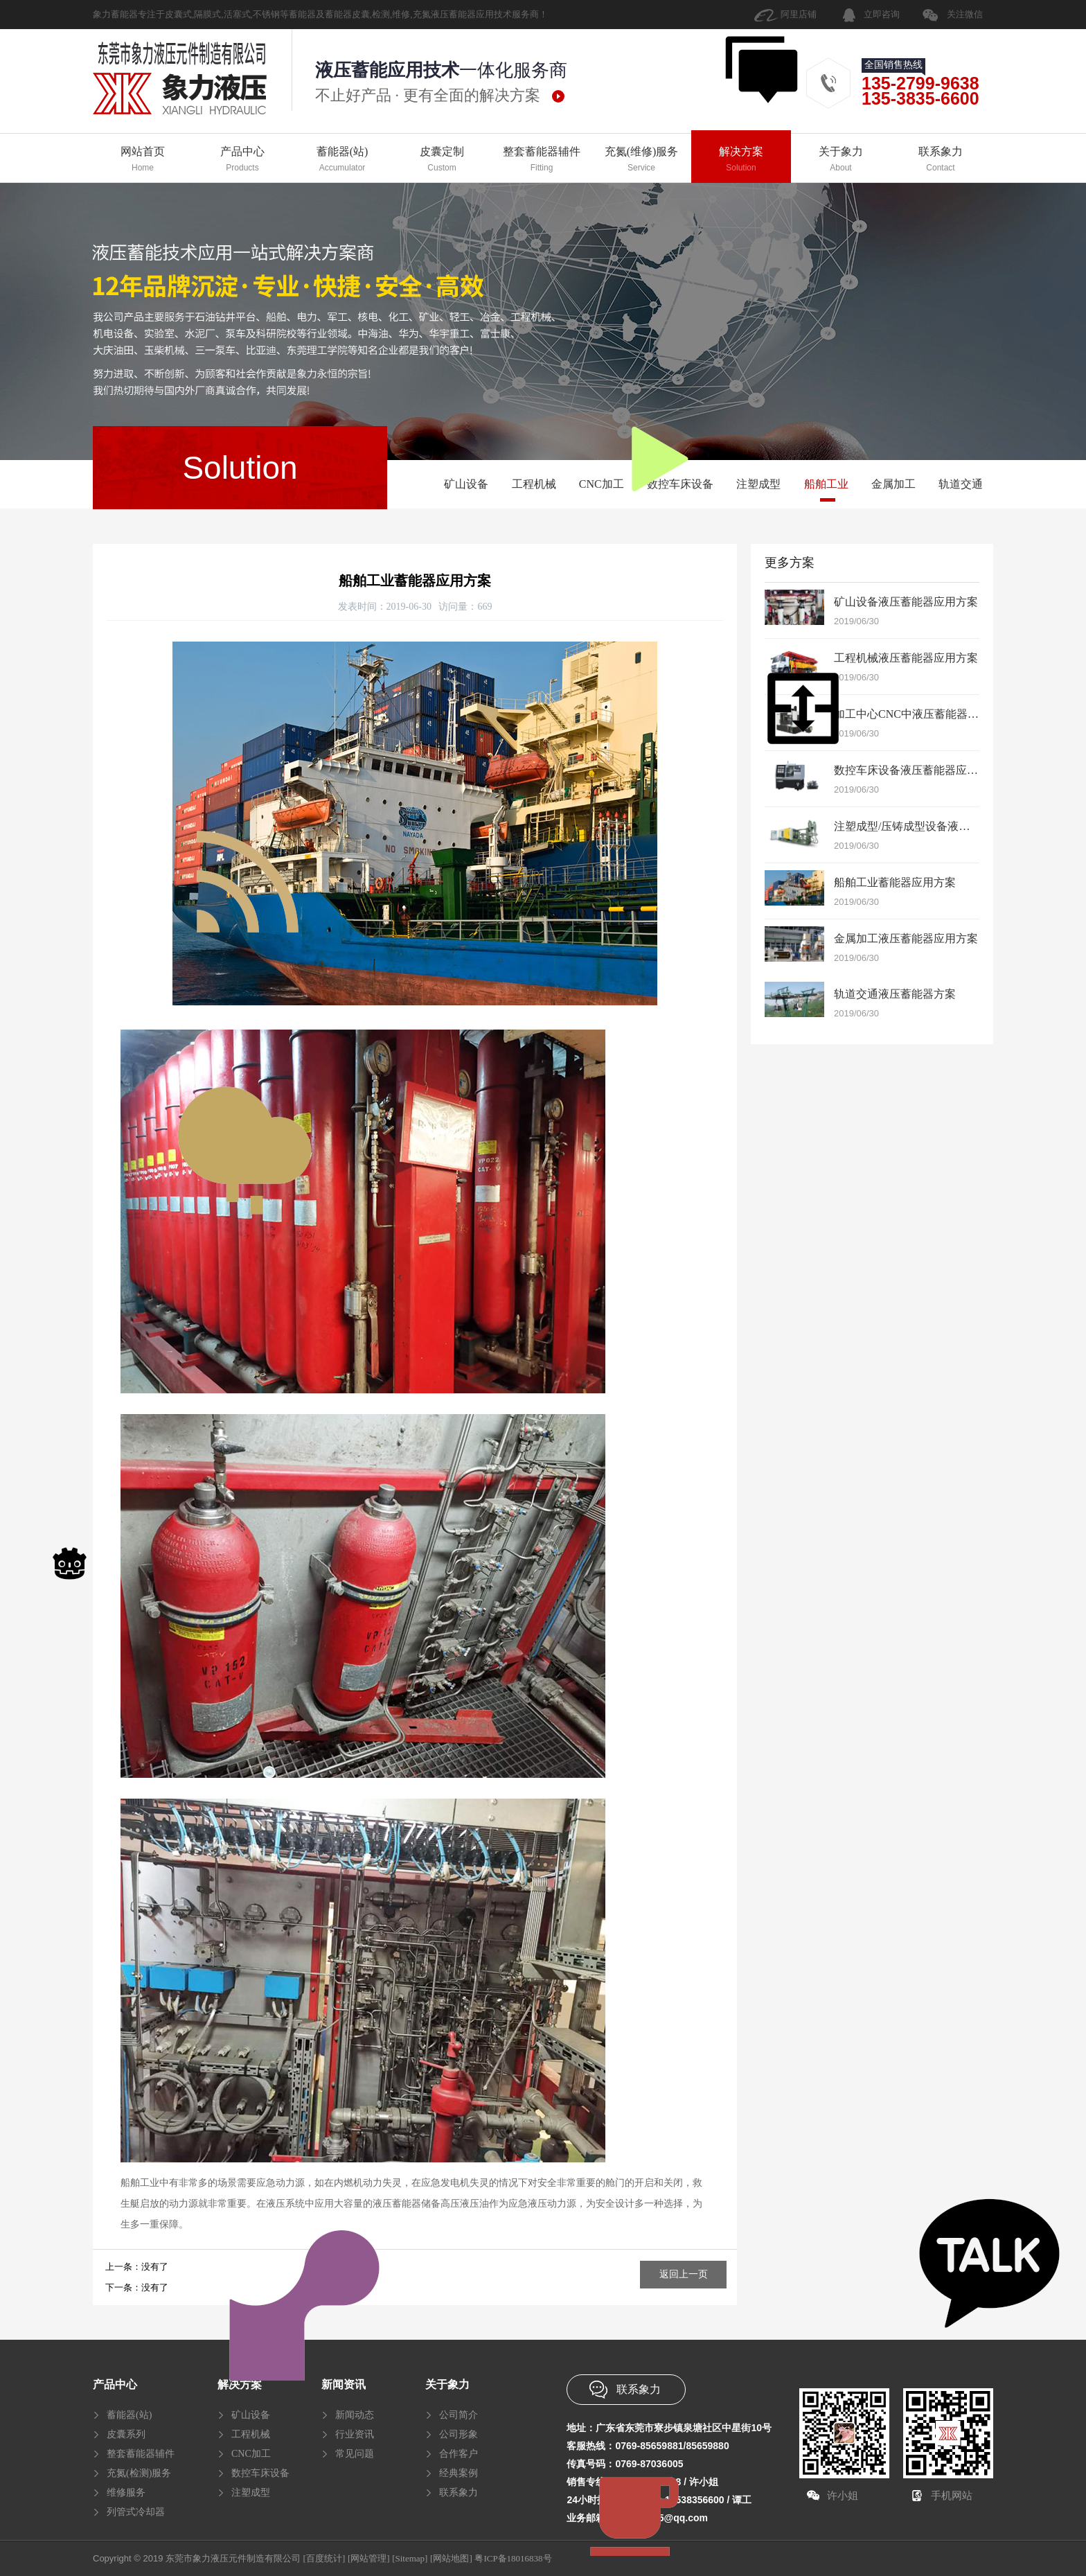 The height and width of the screenshot is (2576, 1086). Describe the element at coordinates (989, 2259) in the screenshot. I see `open KakaoTalk messaging app` at that location.